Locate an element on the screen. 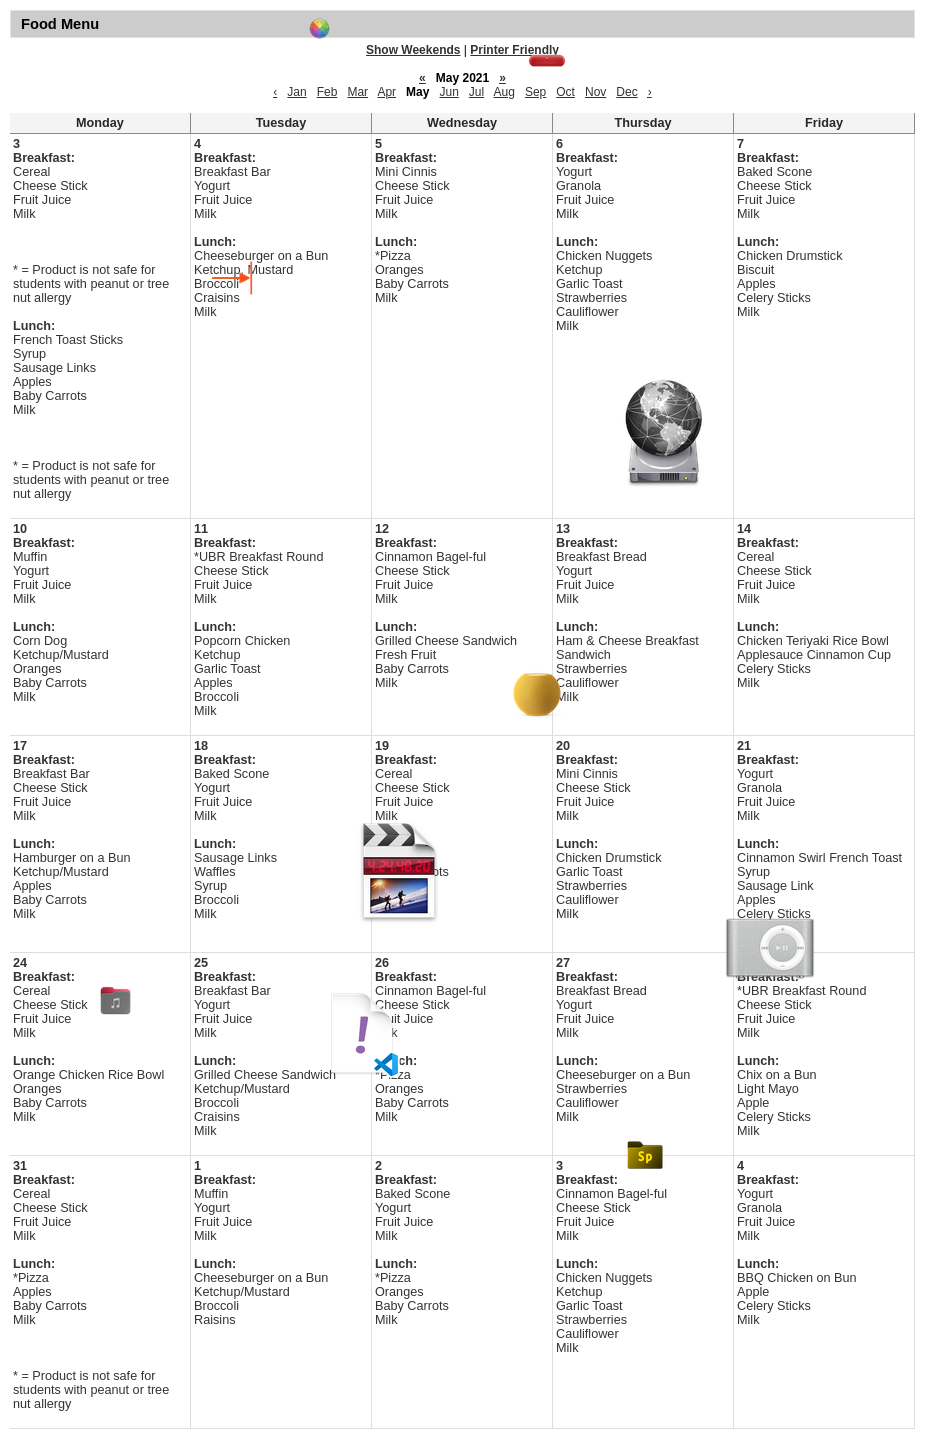 This screenshot has height=1439, width=925. open folder containing adobe spark projects is located at coordinates (645, 1156).